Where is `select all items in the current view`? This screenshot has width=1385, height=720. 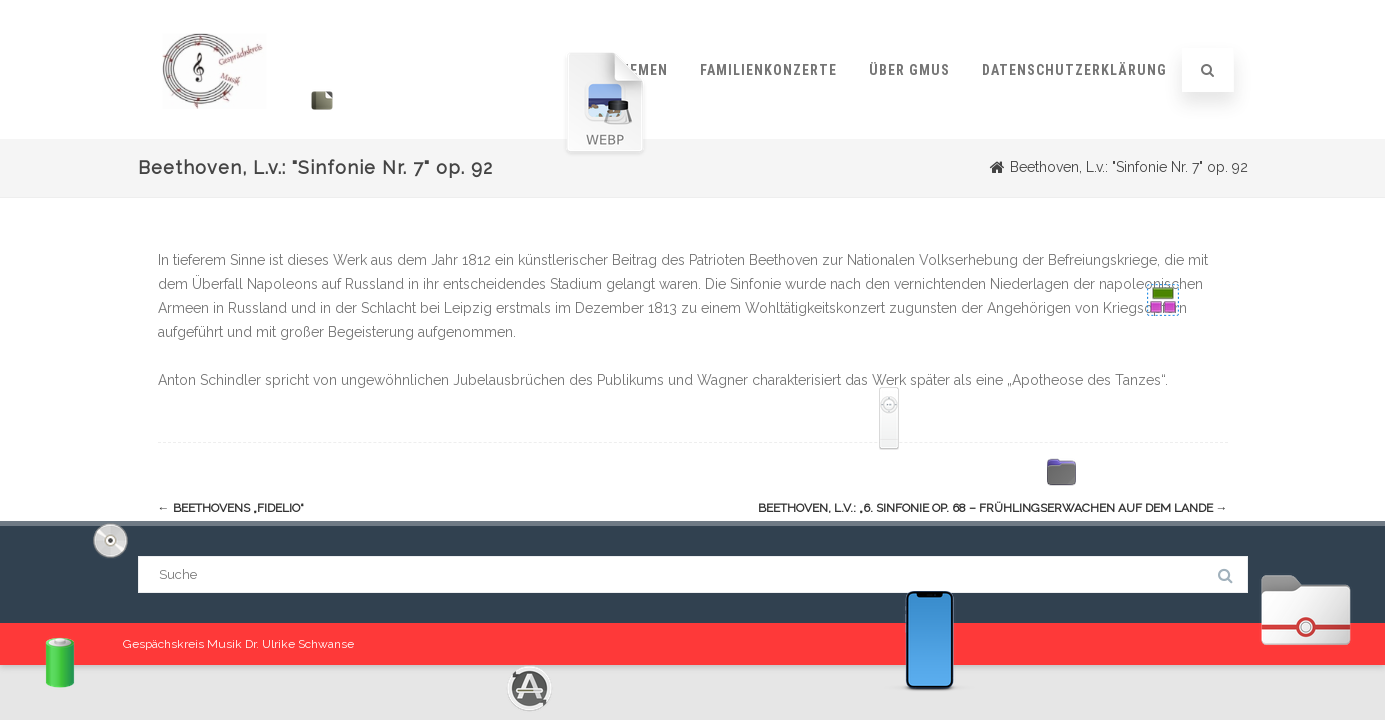
select all items in the current view is located at coordinates (1163, 300).